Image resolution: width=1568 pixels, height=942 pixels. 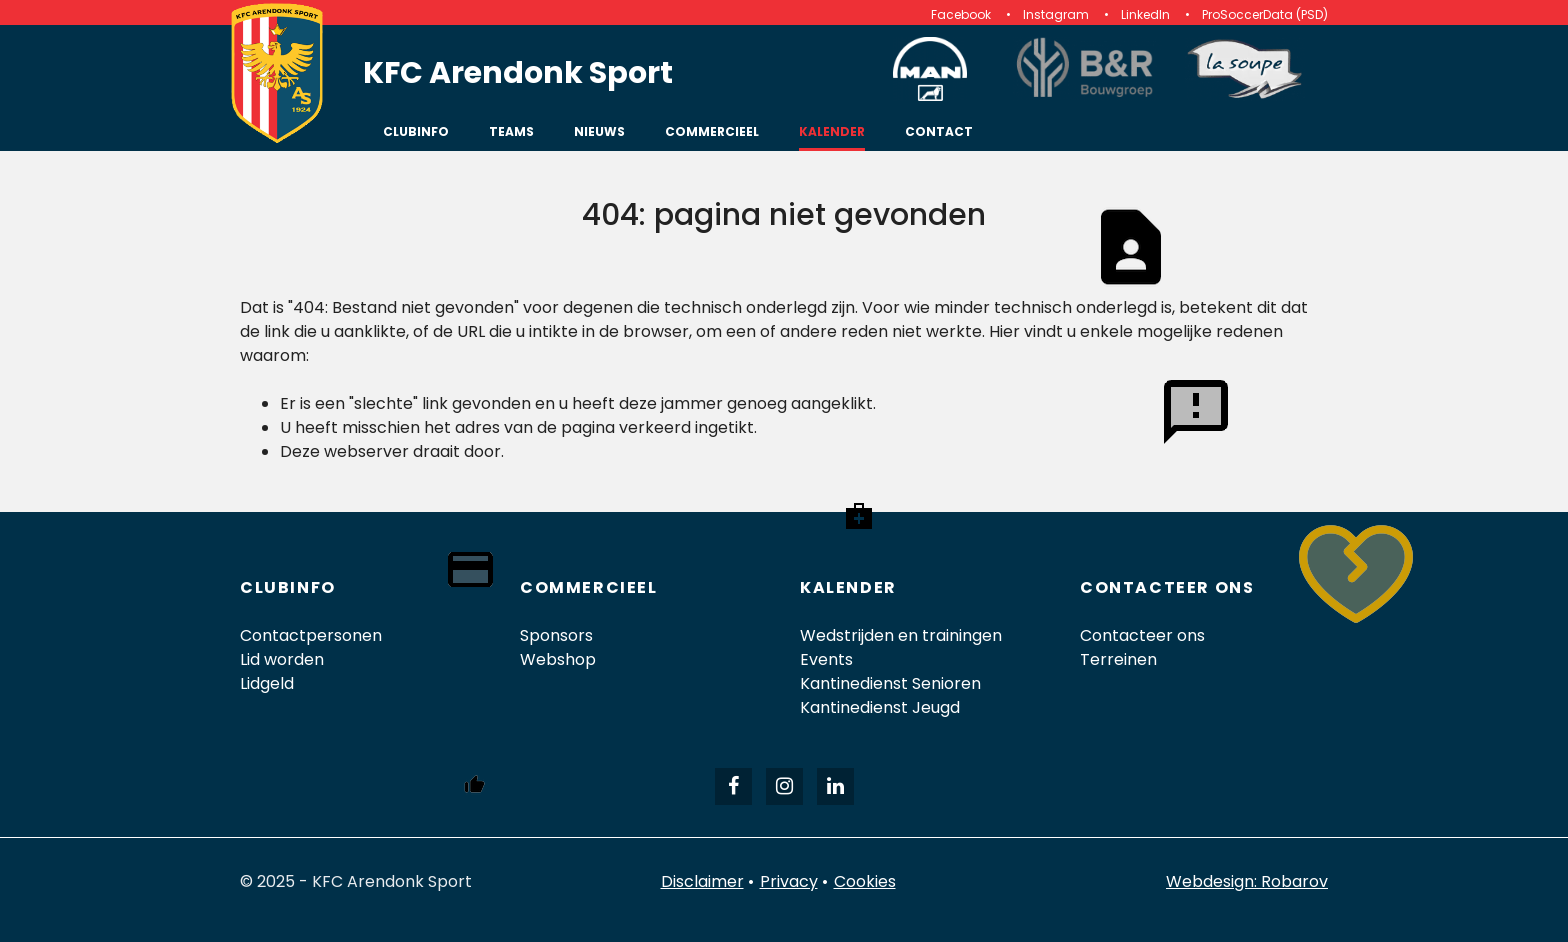 I want to click on like or upvote content, so click(x=474, y=784).